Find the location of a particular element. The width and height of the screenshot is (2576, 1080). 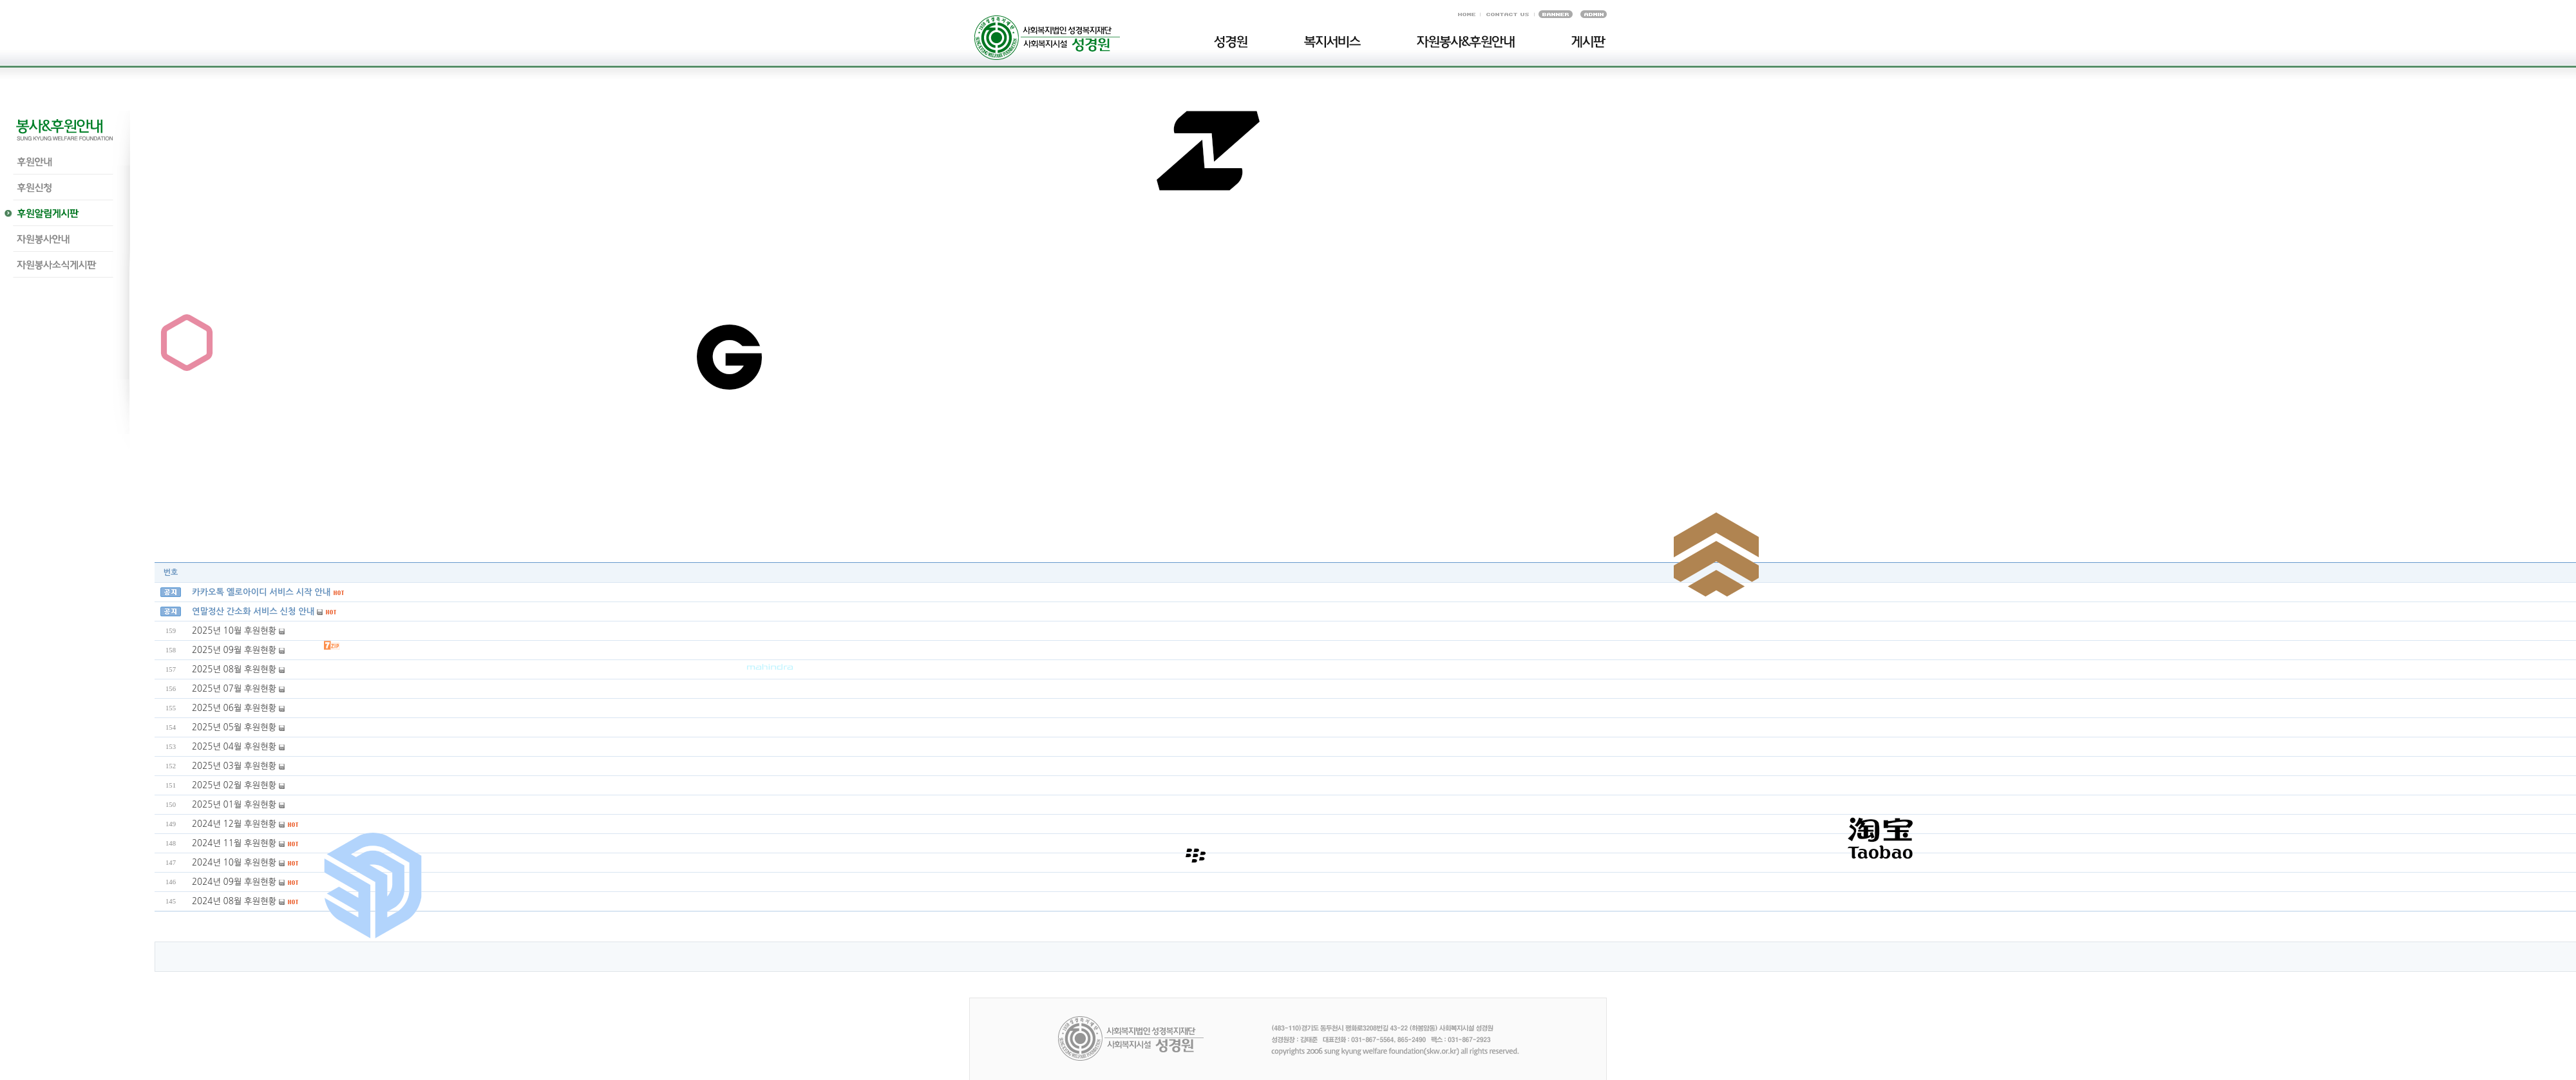

open the Taobao shopping app is located at coordinates (1880, 838).